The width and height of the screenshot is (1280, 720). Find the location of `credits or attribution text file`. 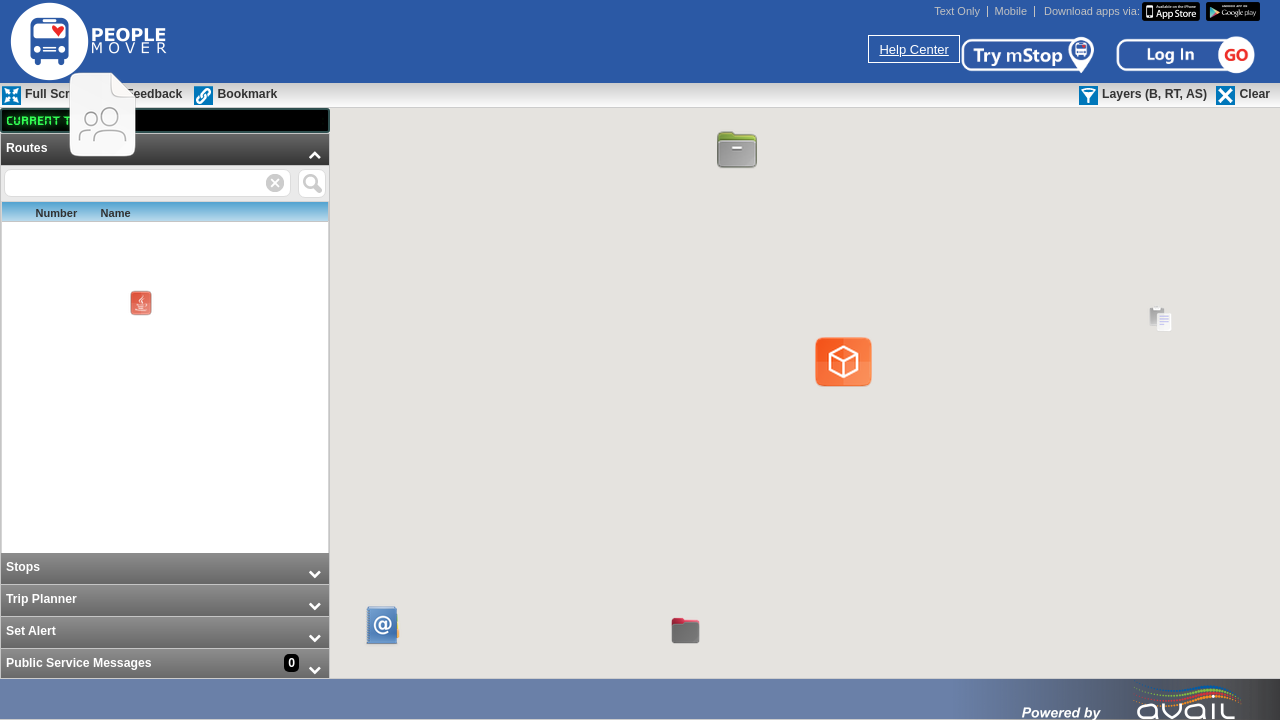

credits or attribution text file is located at coordinates (102, 114).